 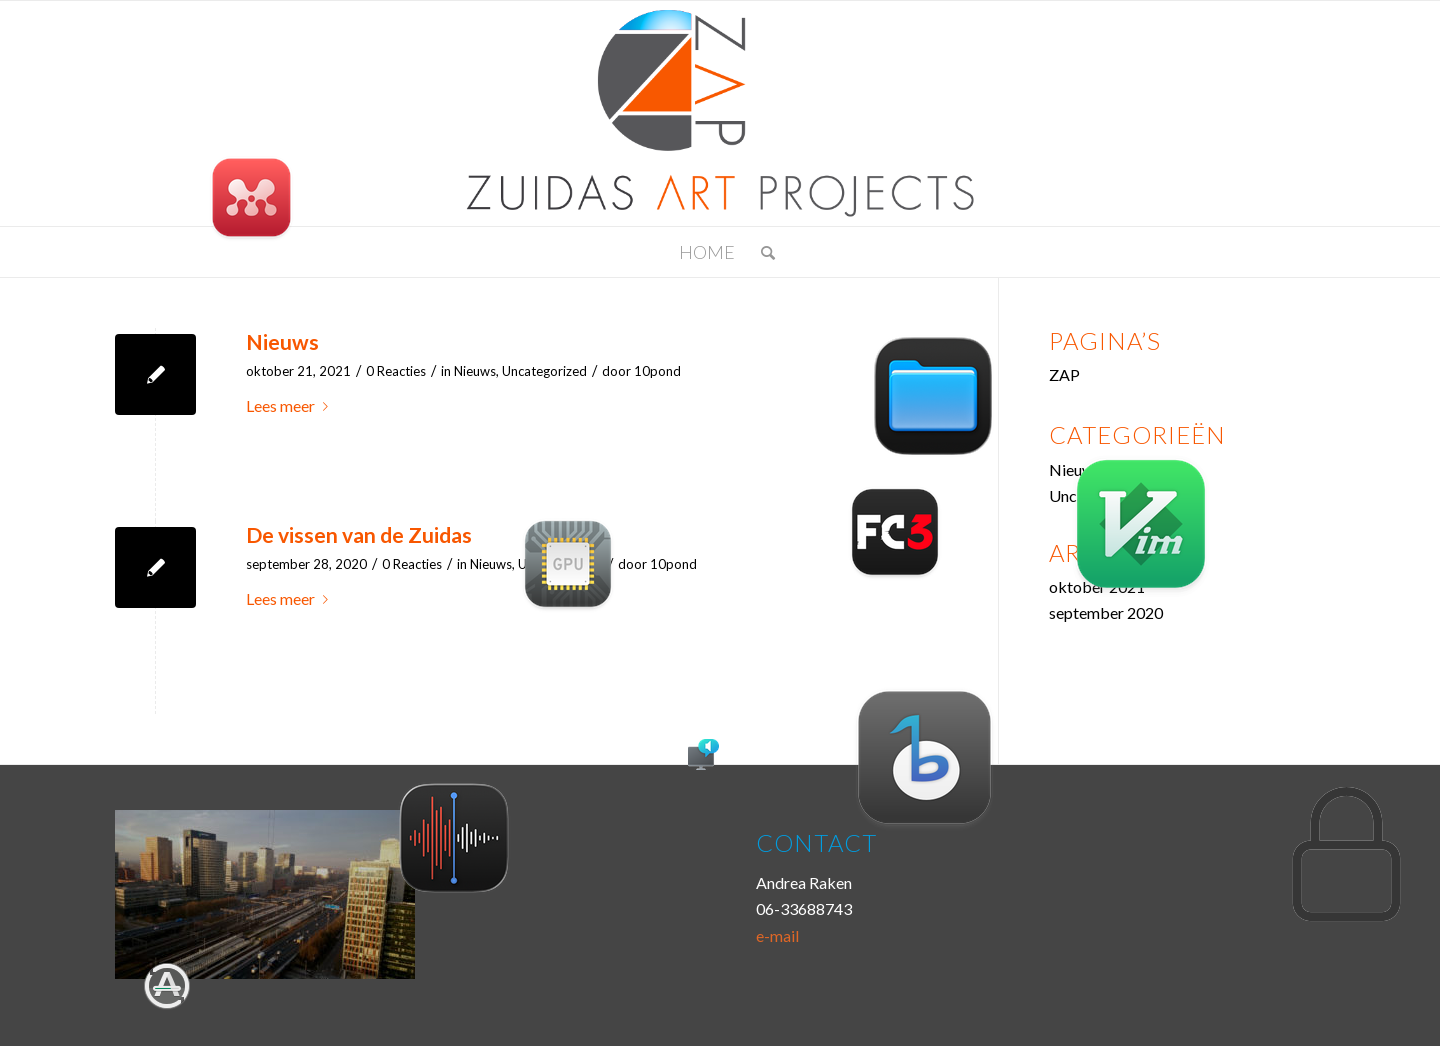 I want to click on open the narrator accessibility app, so click(x=703, y=754).